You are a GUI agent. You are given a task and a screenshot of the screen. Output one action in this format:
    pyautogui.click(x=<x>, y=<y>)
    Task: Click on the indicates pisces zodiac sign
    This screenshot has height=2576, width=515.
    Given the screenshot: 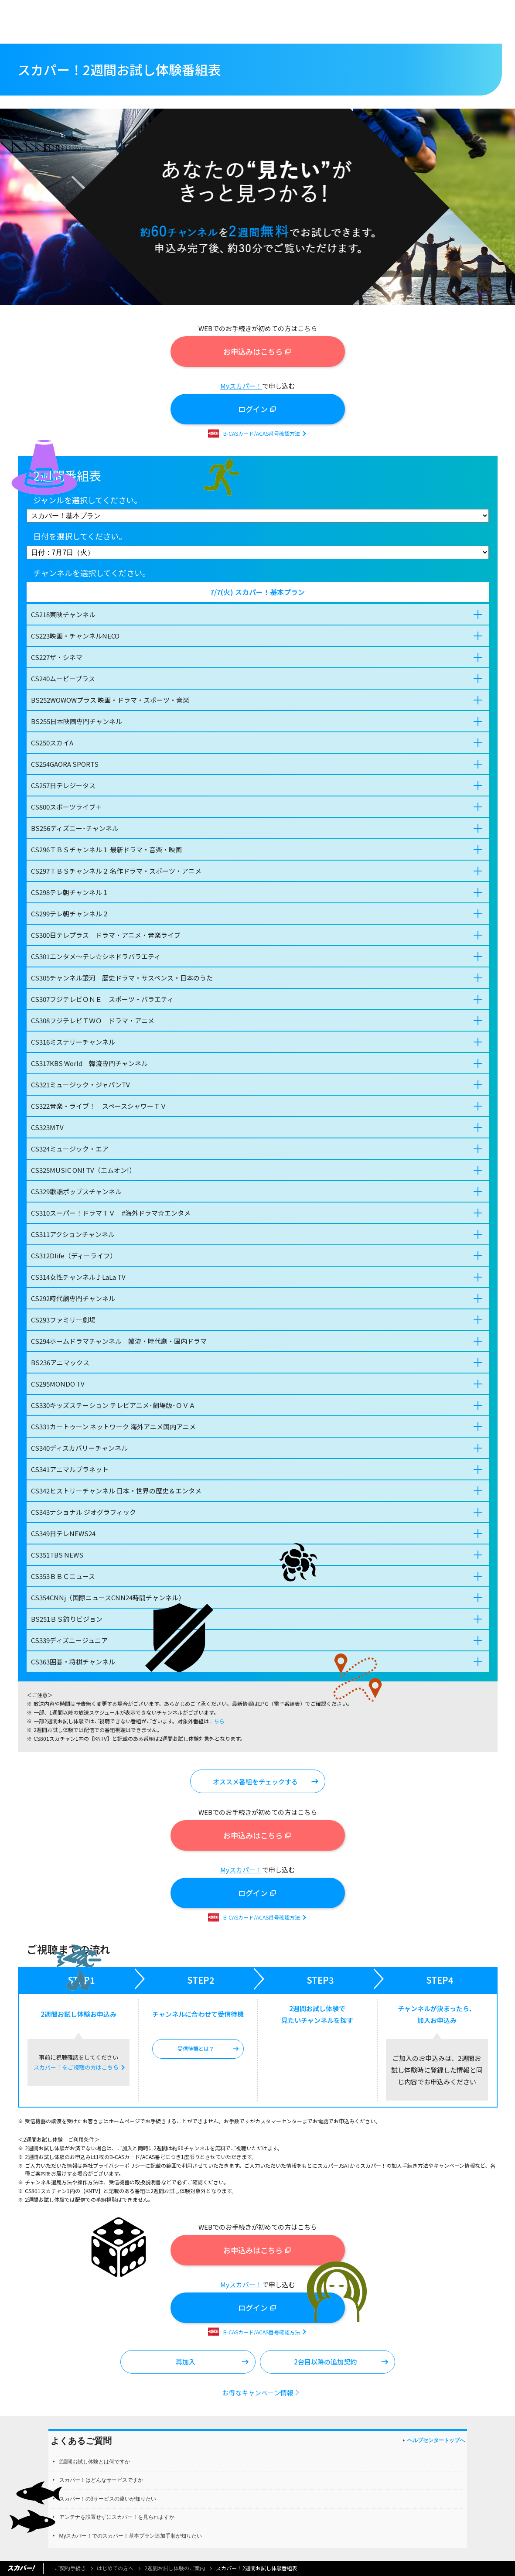 What is the action you would take?
    pyautogui.click(x=36, y=2506)
    